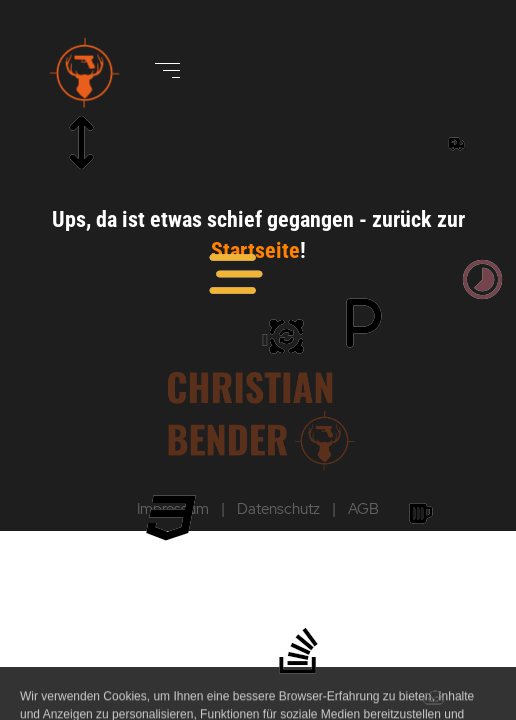  I want to click on CSS3 stylesheet language logo, so click(171, 518).